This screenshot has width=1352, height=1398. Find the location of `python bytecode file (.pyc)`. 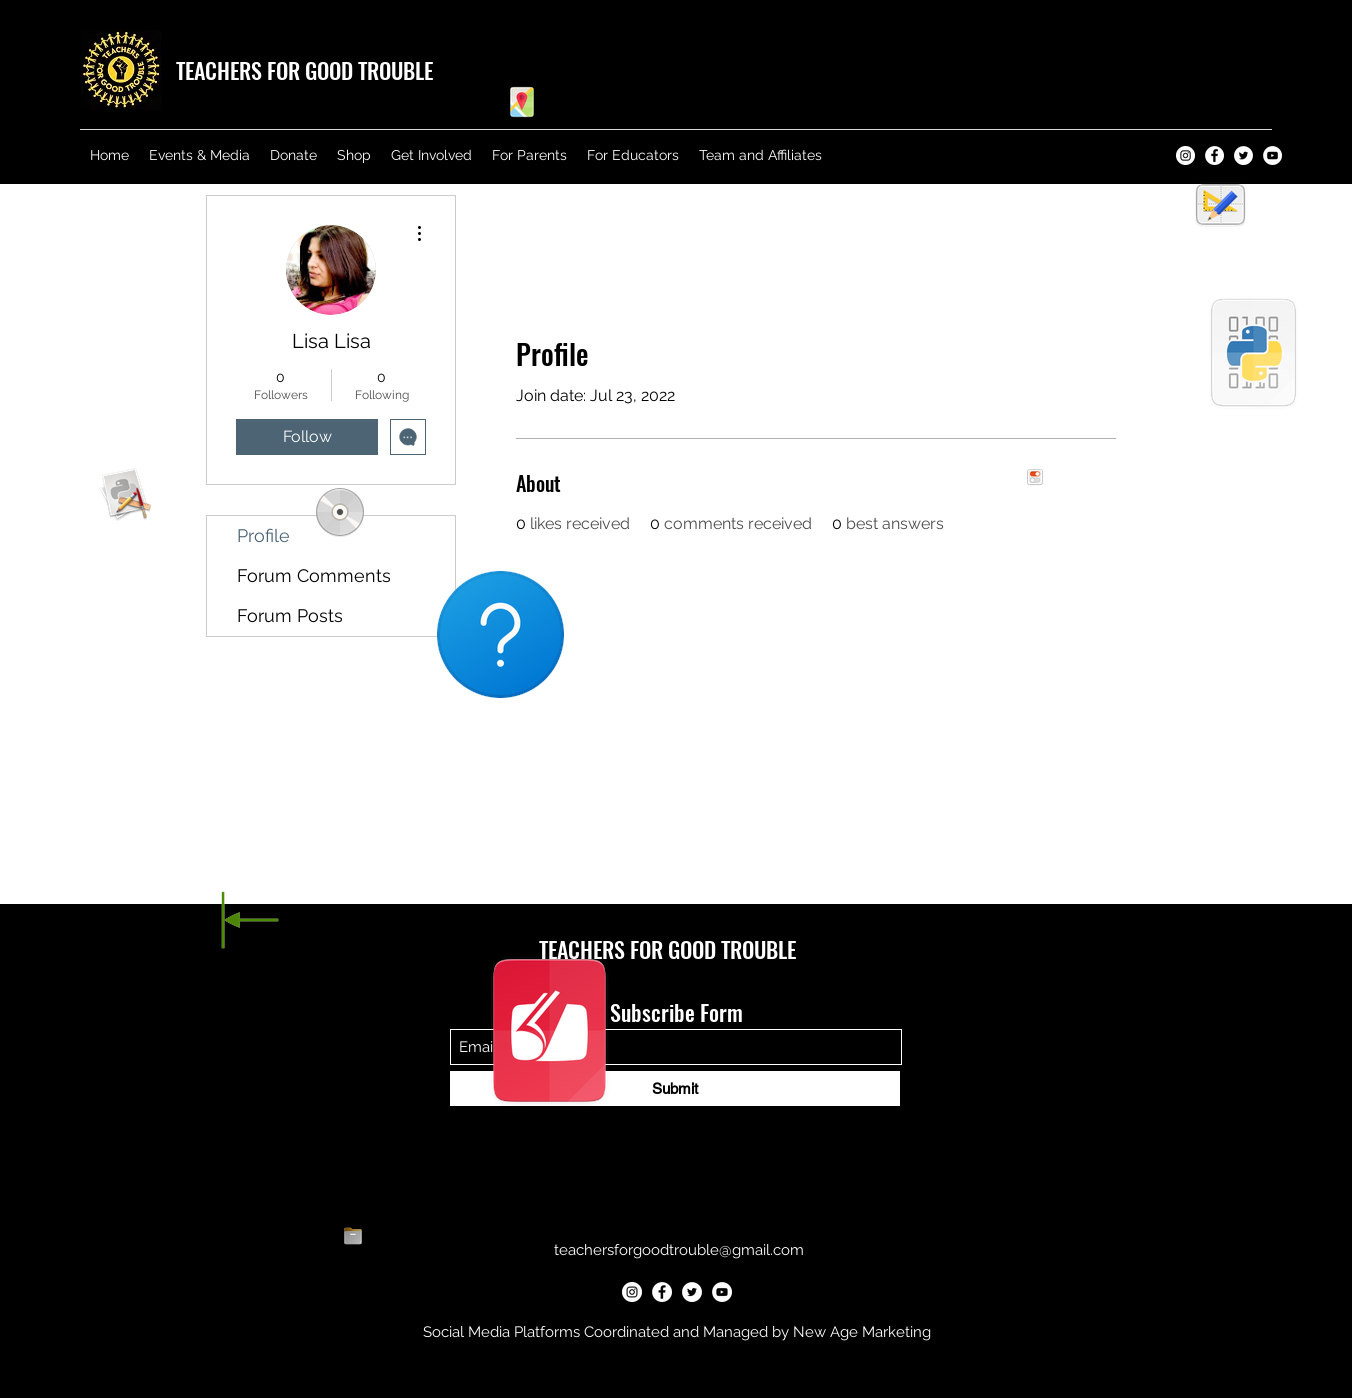

python bytecode file (.pyc) is located at coordinates (1253, 352).